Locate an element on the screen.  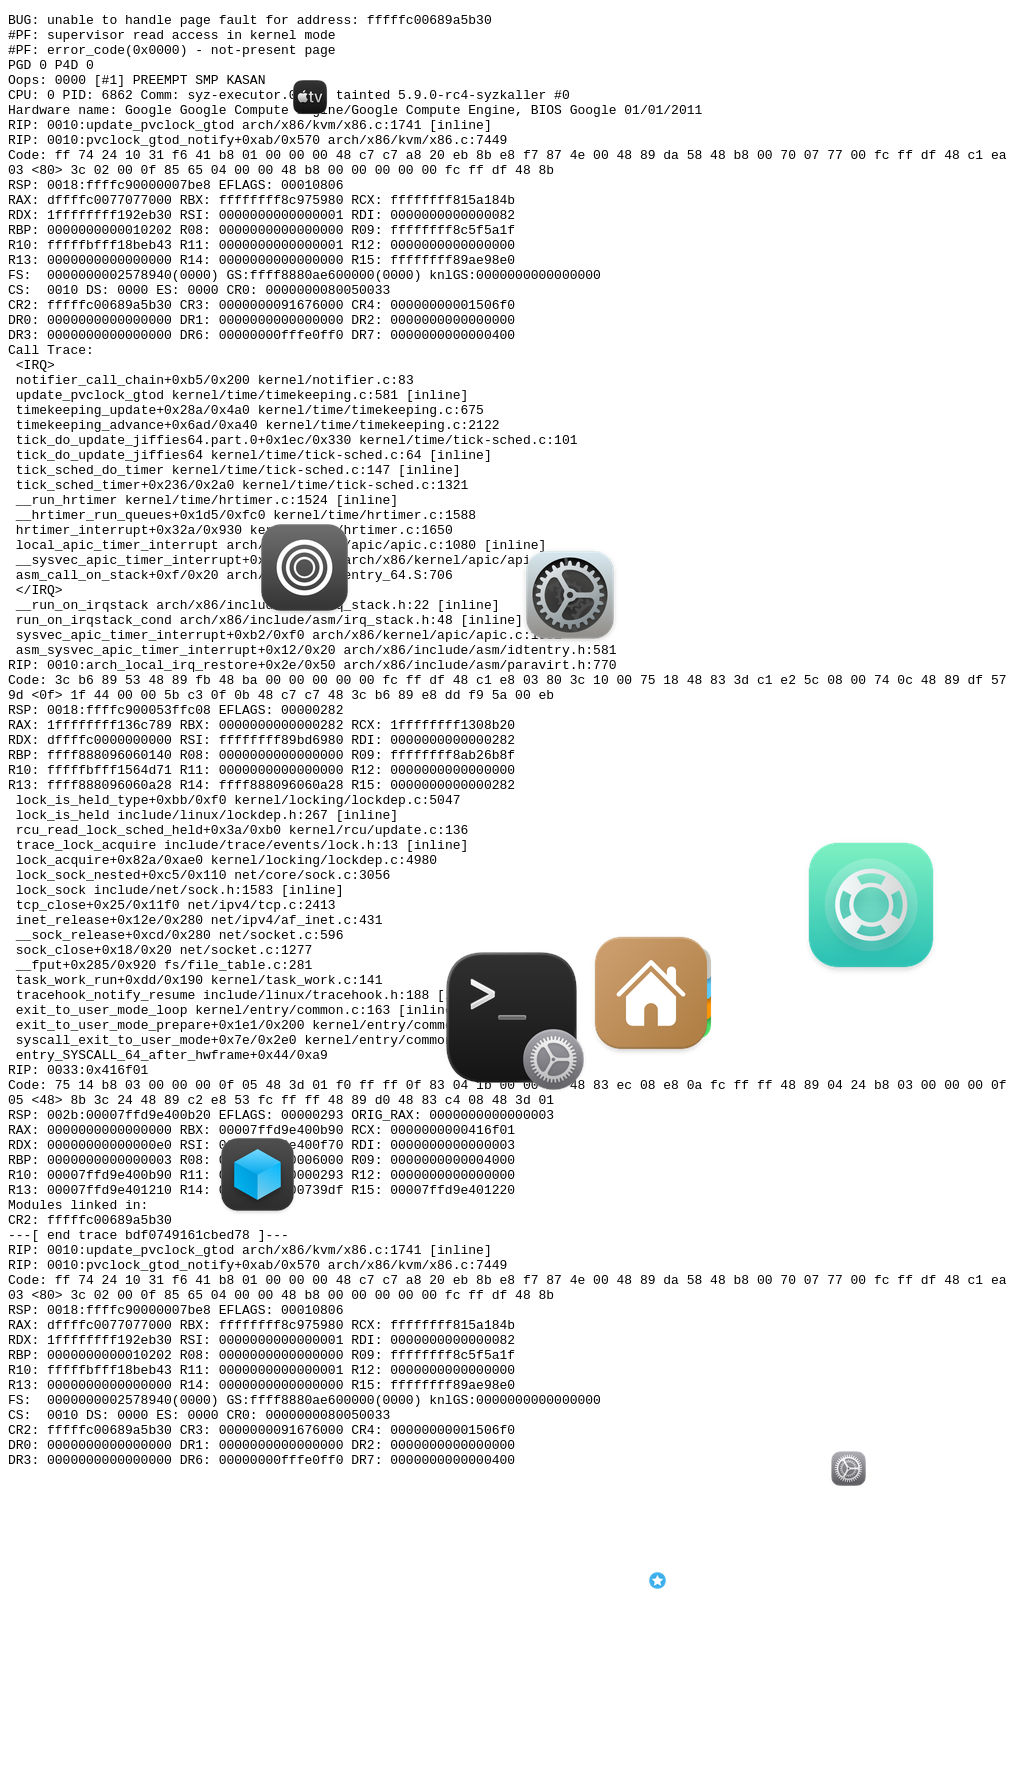
open zen browser app is located at coordinates (304, 567).